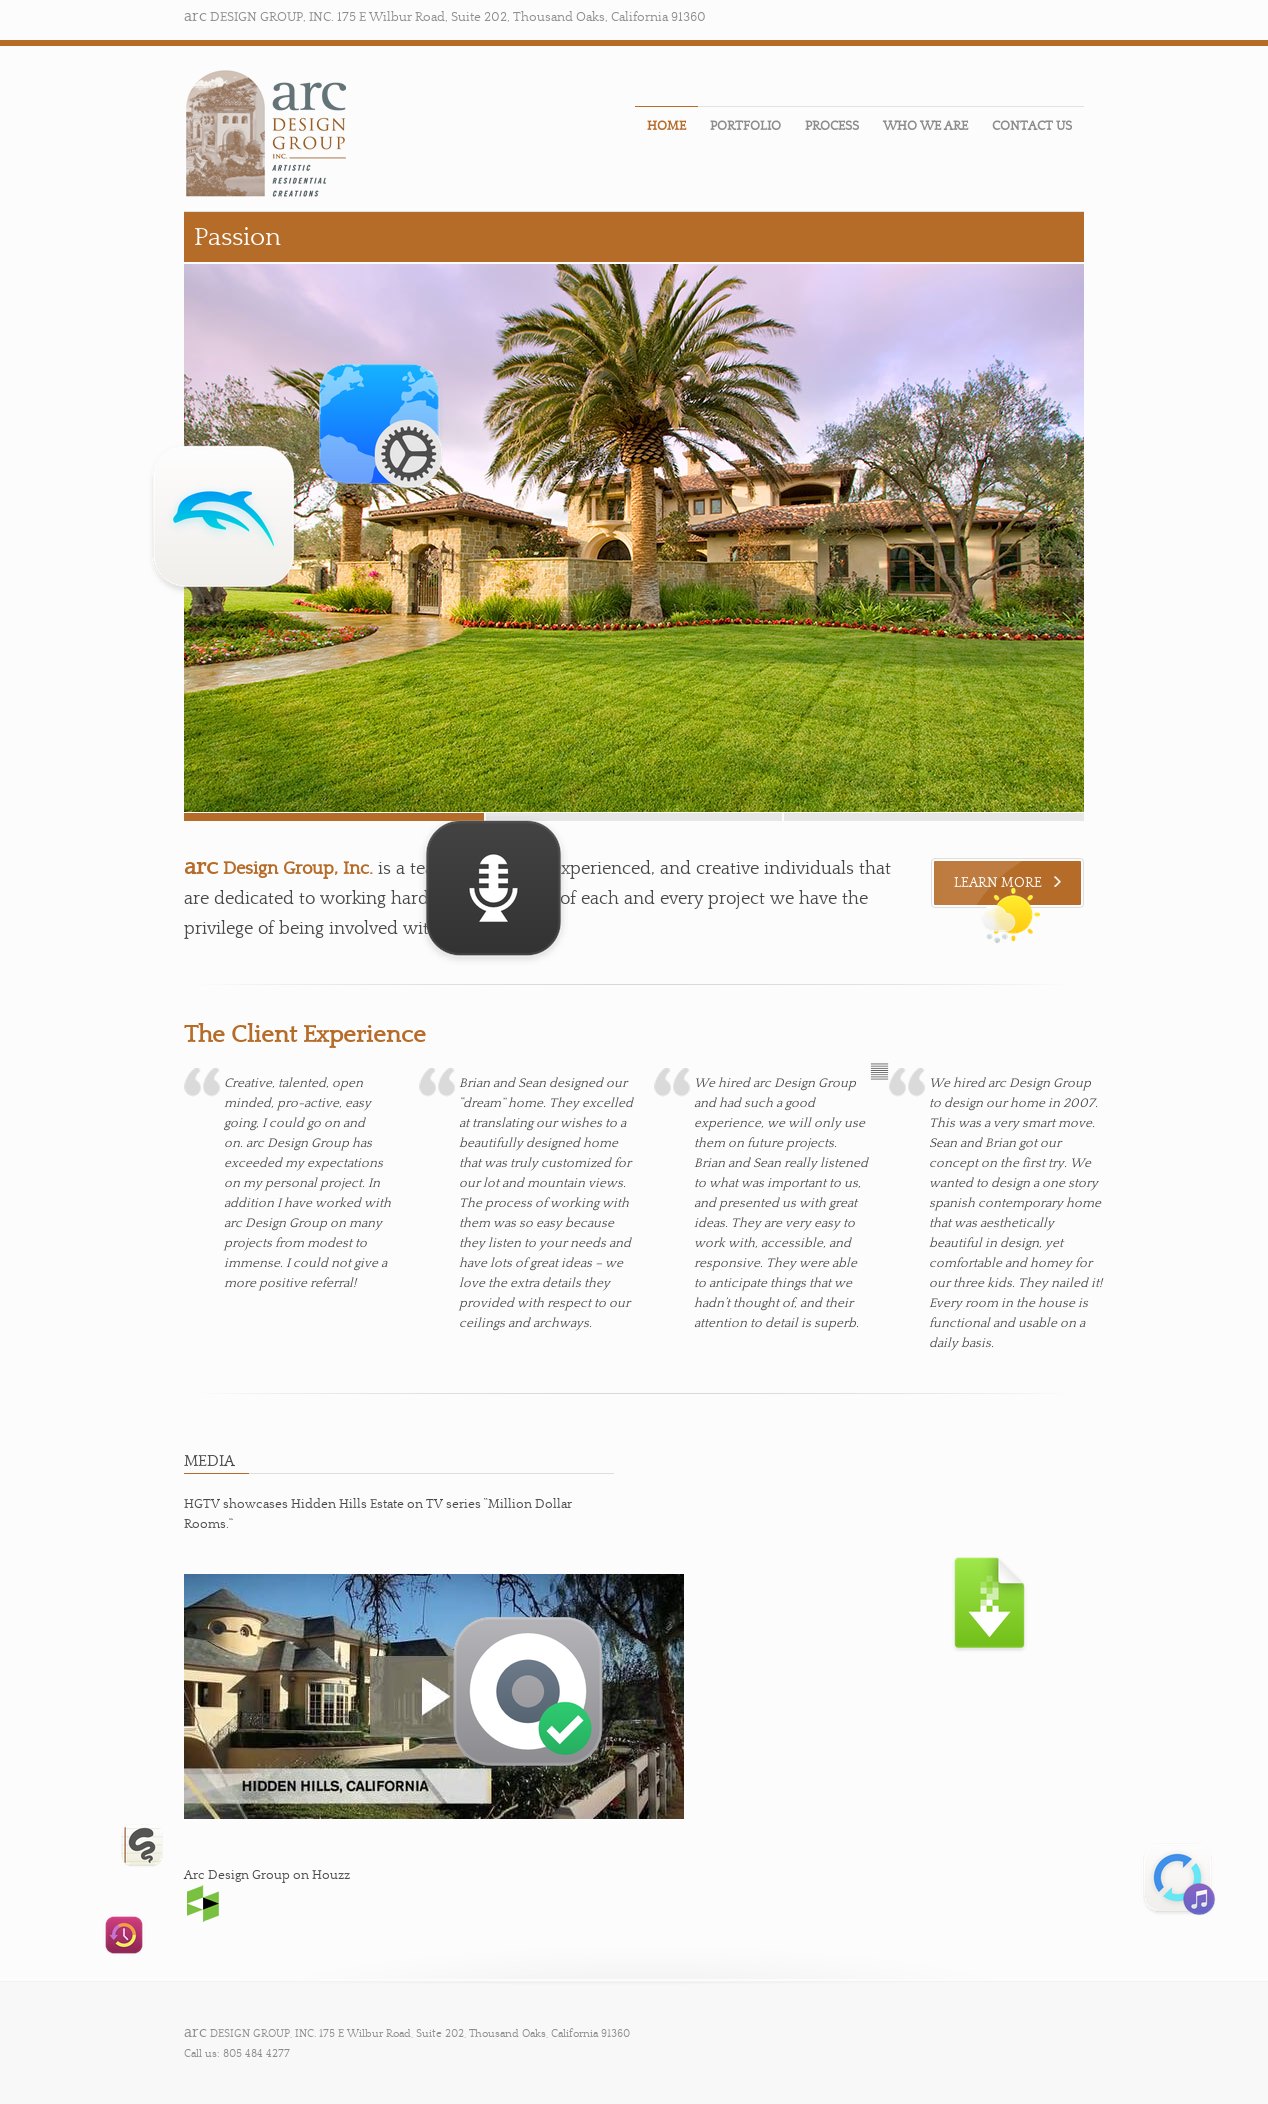 Image resolution: width=1268 pixels, height=2104 pixels. I want to click on file download in progress, so click(989, 1604).